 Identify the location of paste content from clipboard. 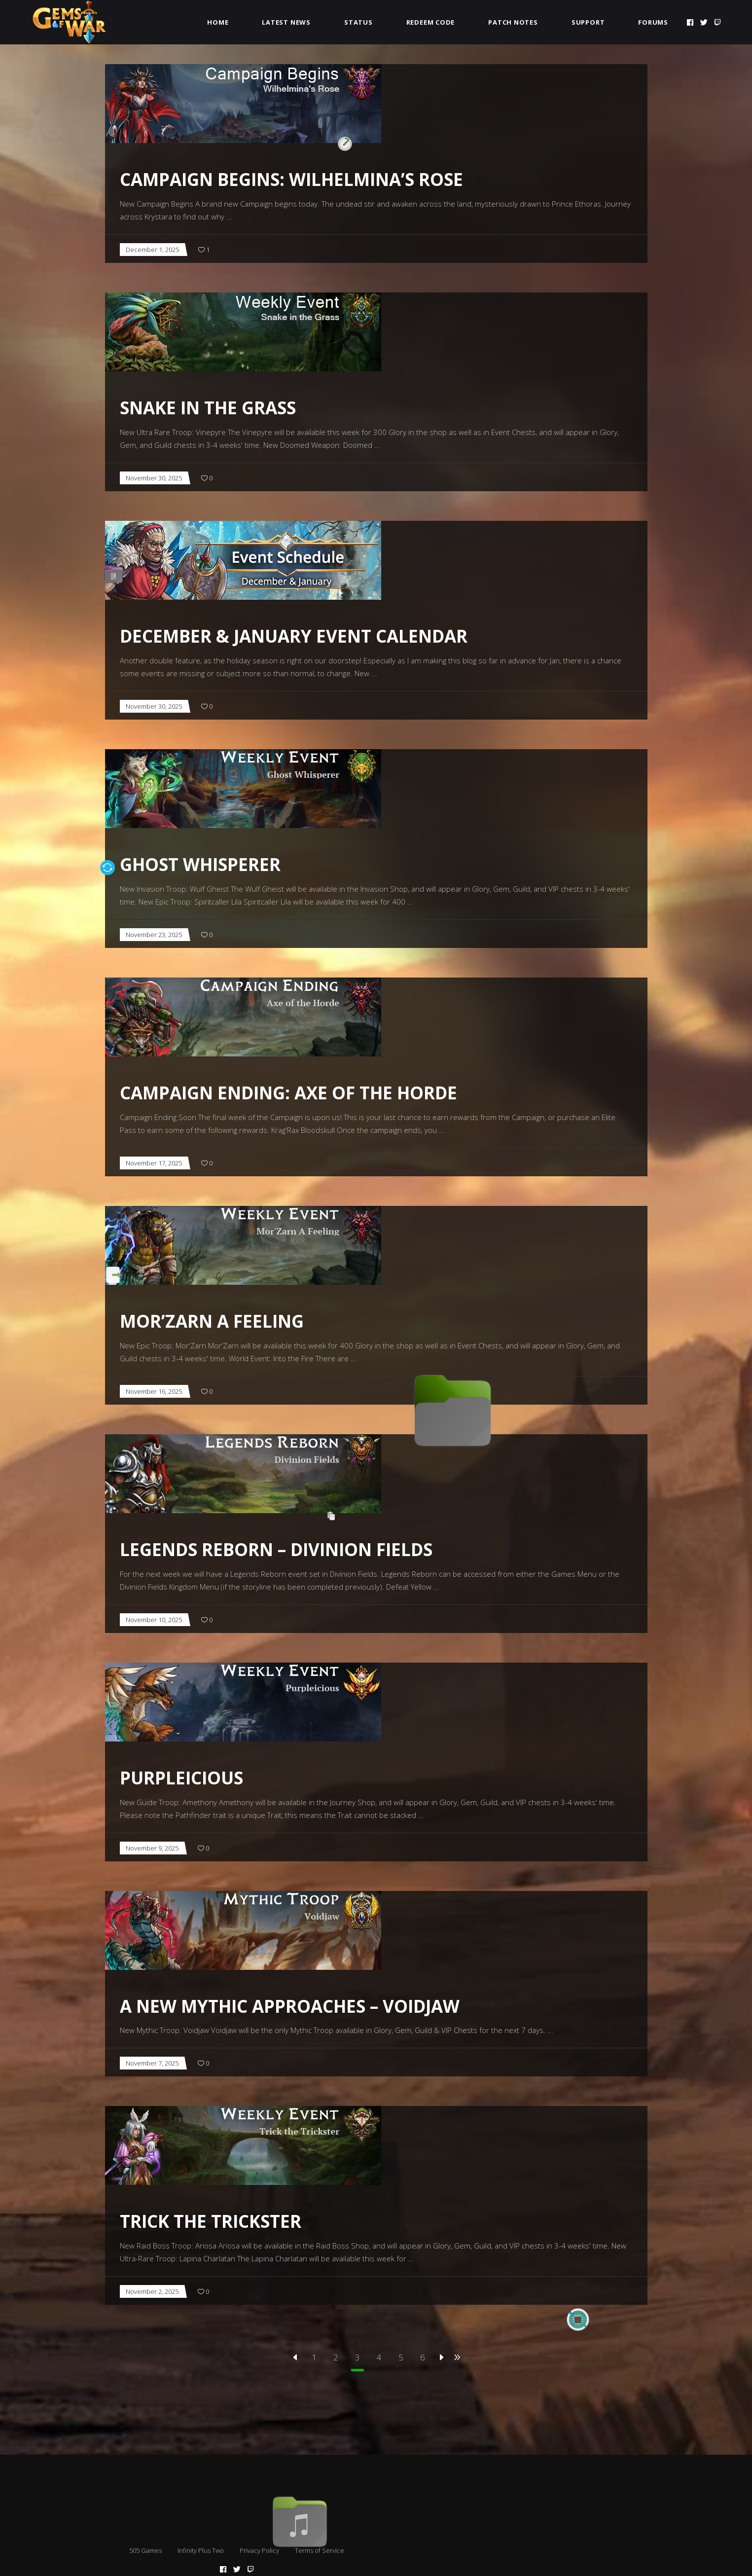
(331, 1516).